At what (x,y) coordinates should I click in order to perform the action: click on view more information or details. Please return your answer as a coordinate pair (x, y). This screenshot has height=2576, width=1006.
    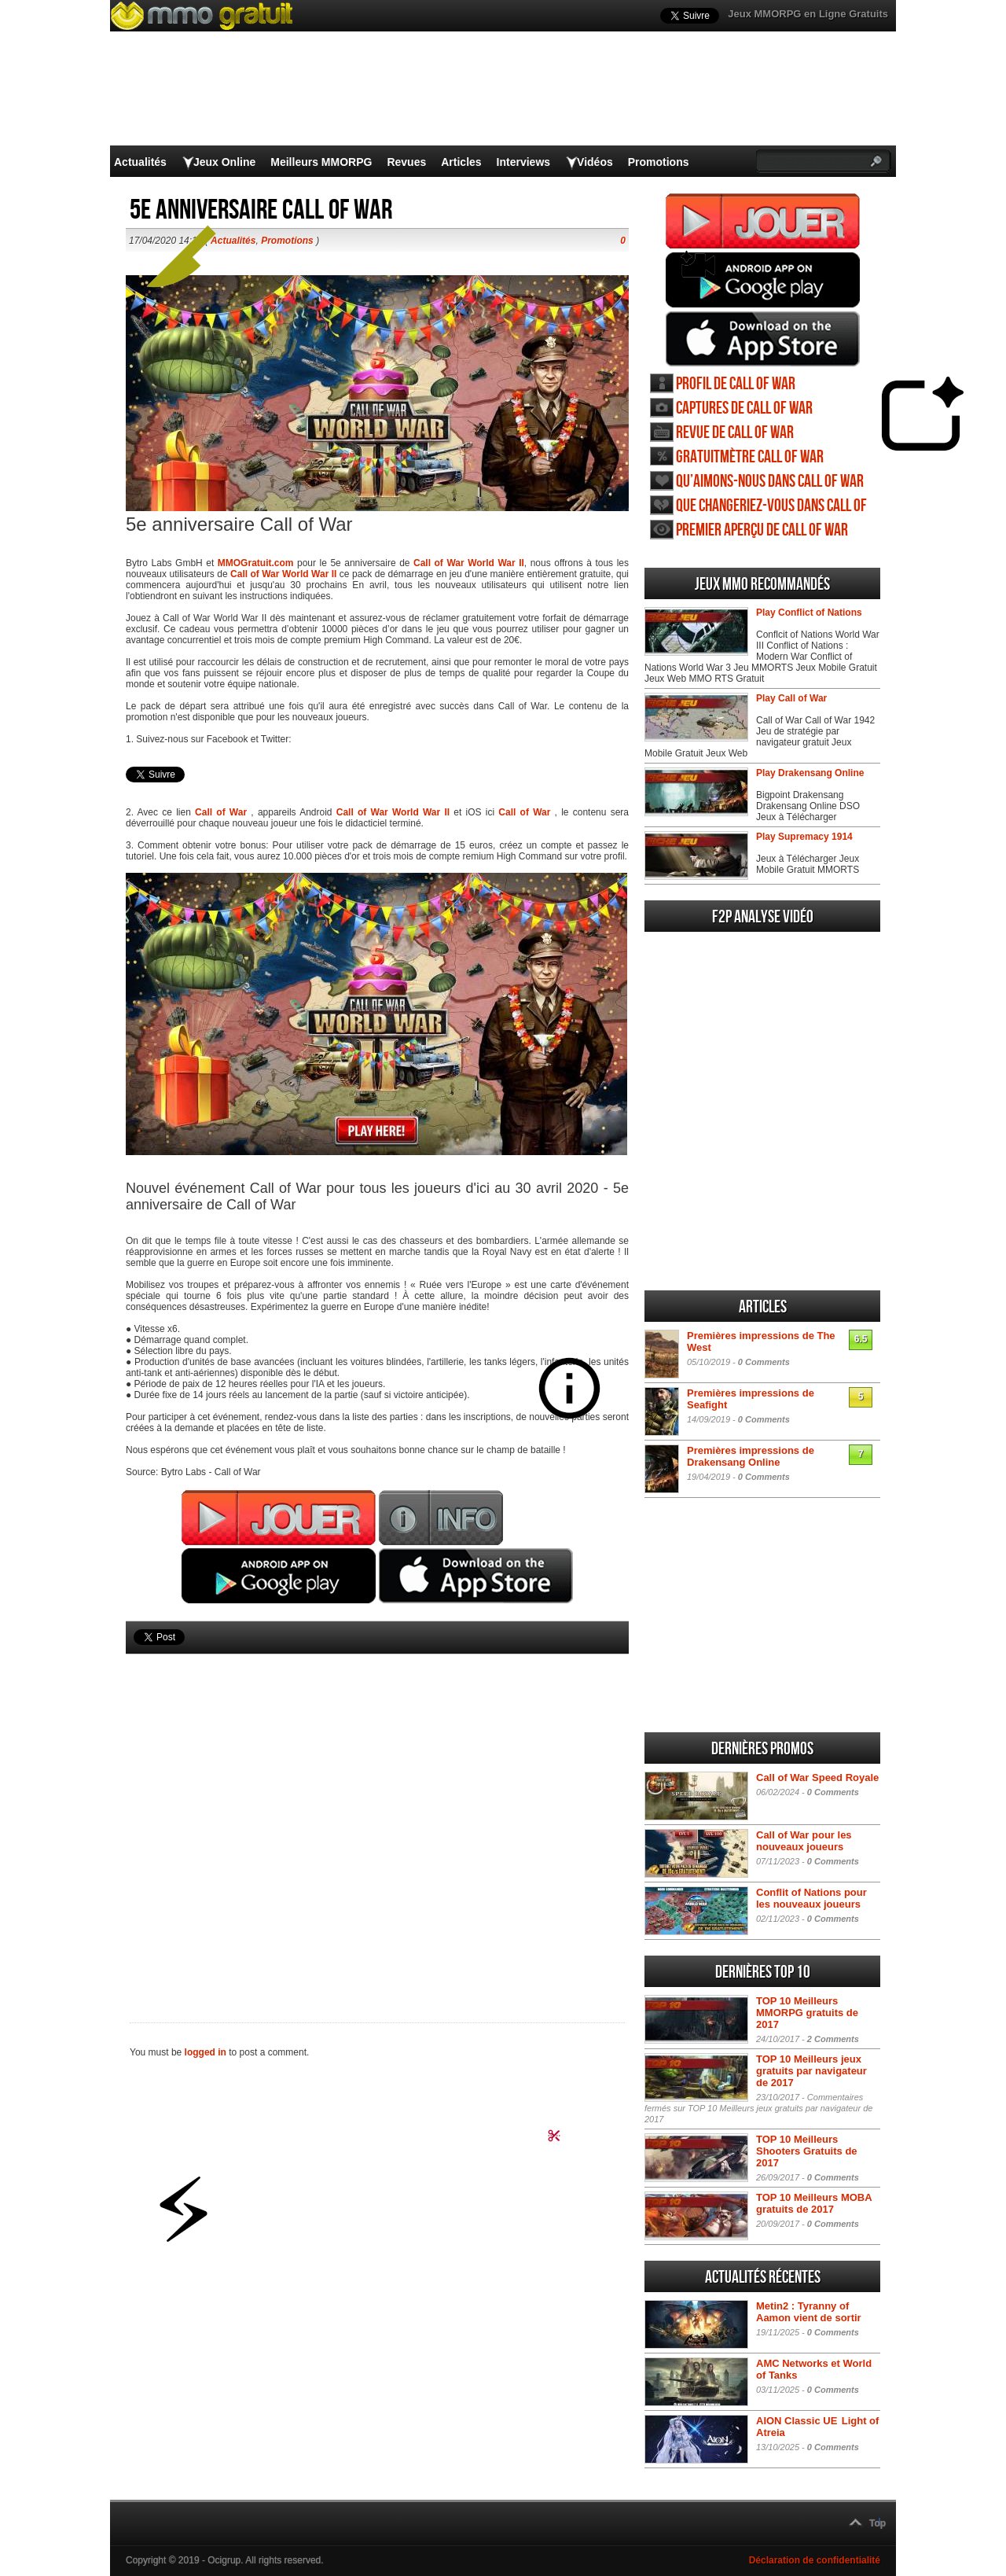
    Looking at the image, I should click on (569, 1388).